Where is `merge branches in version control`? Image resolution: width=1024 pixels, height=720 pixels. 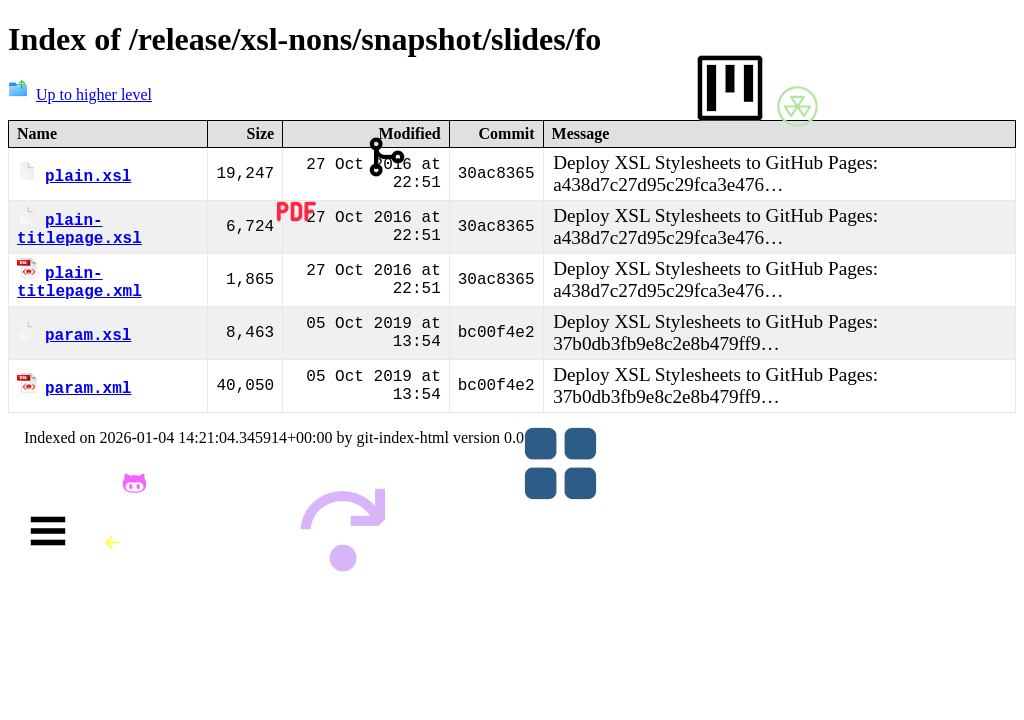
merge branches in version control is located at coordinates (387, 157).